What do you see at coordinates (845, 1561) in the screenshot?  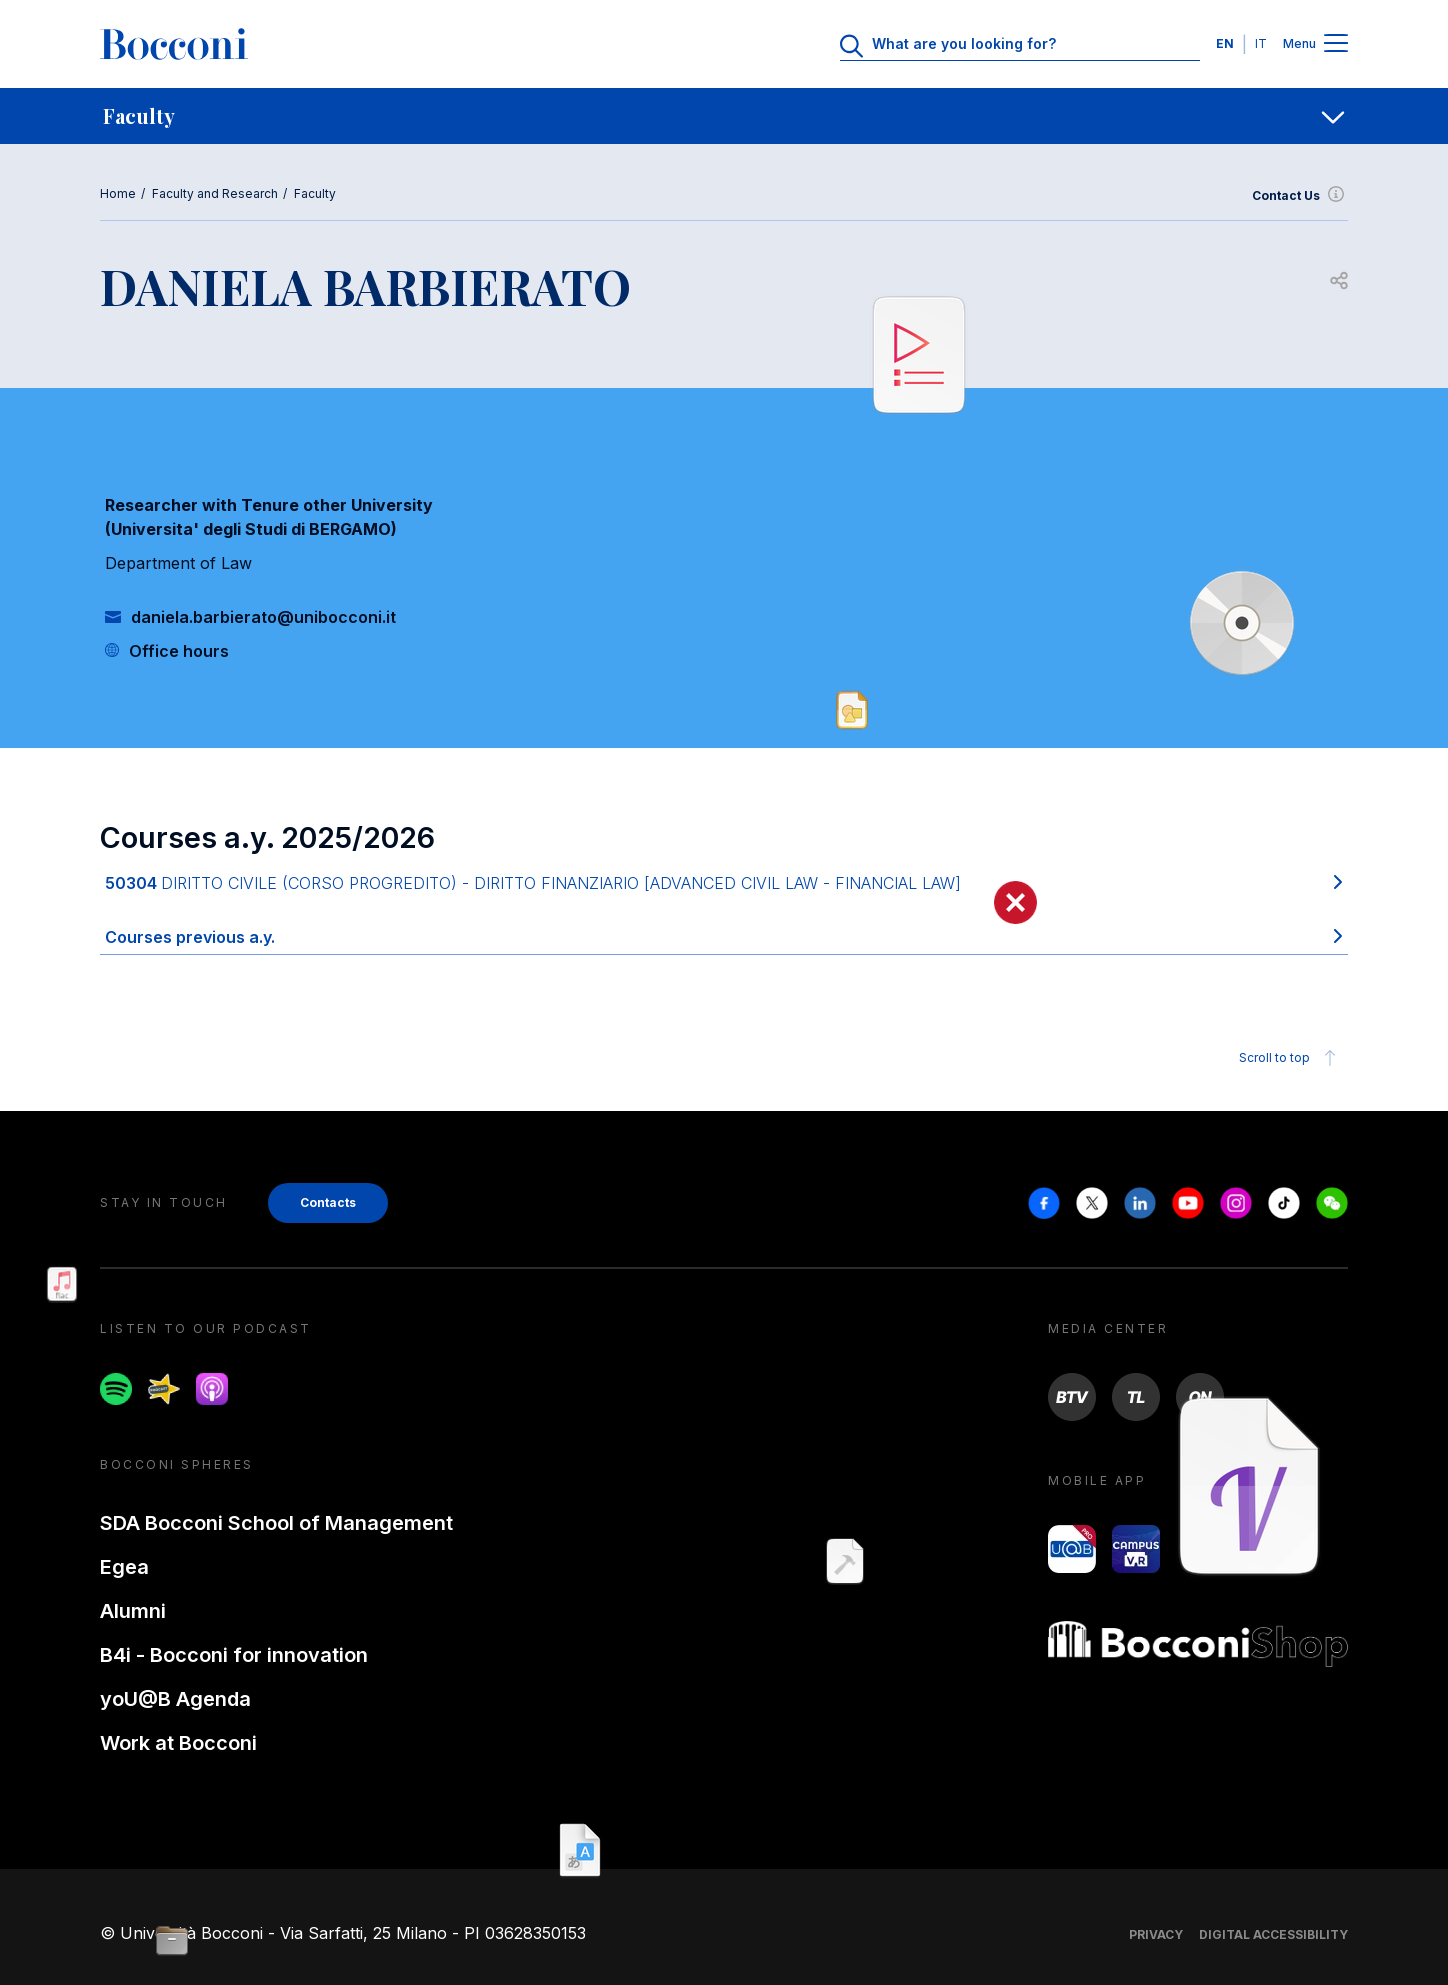 I see `makefile document used for build automation` at bounding box center [845, 1561].